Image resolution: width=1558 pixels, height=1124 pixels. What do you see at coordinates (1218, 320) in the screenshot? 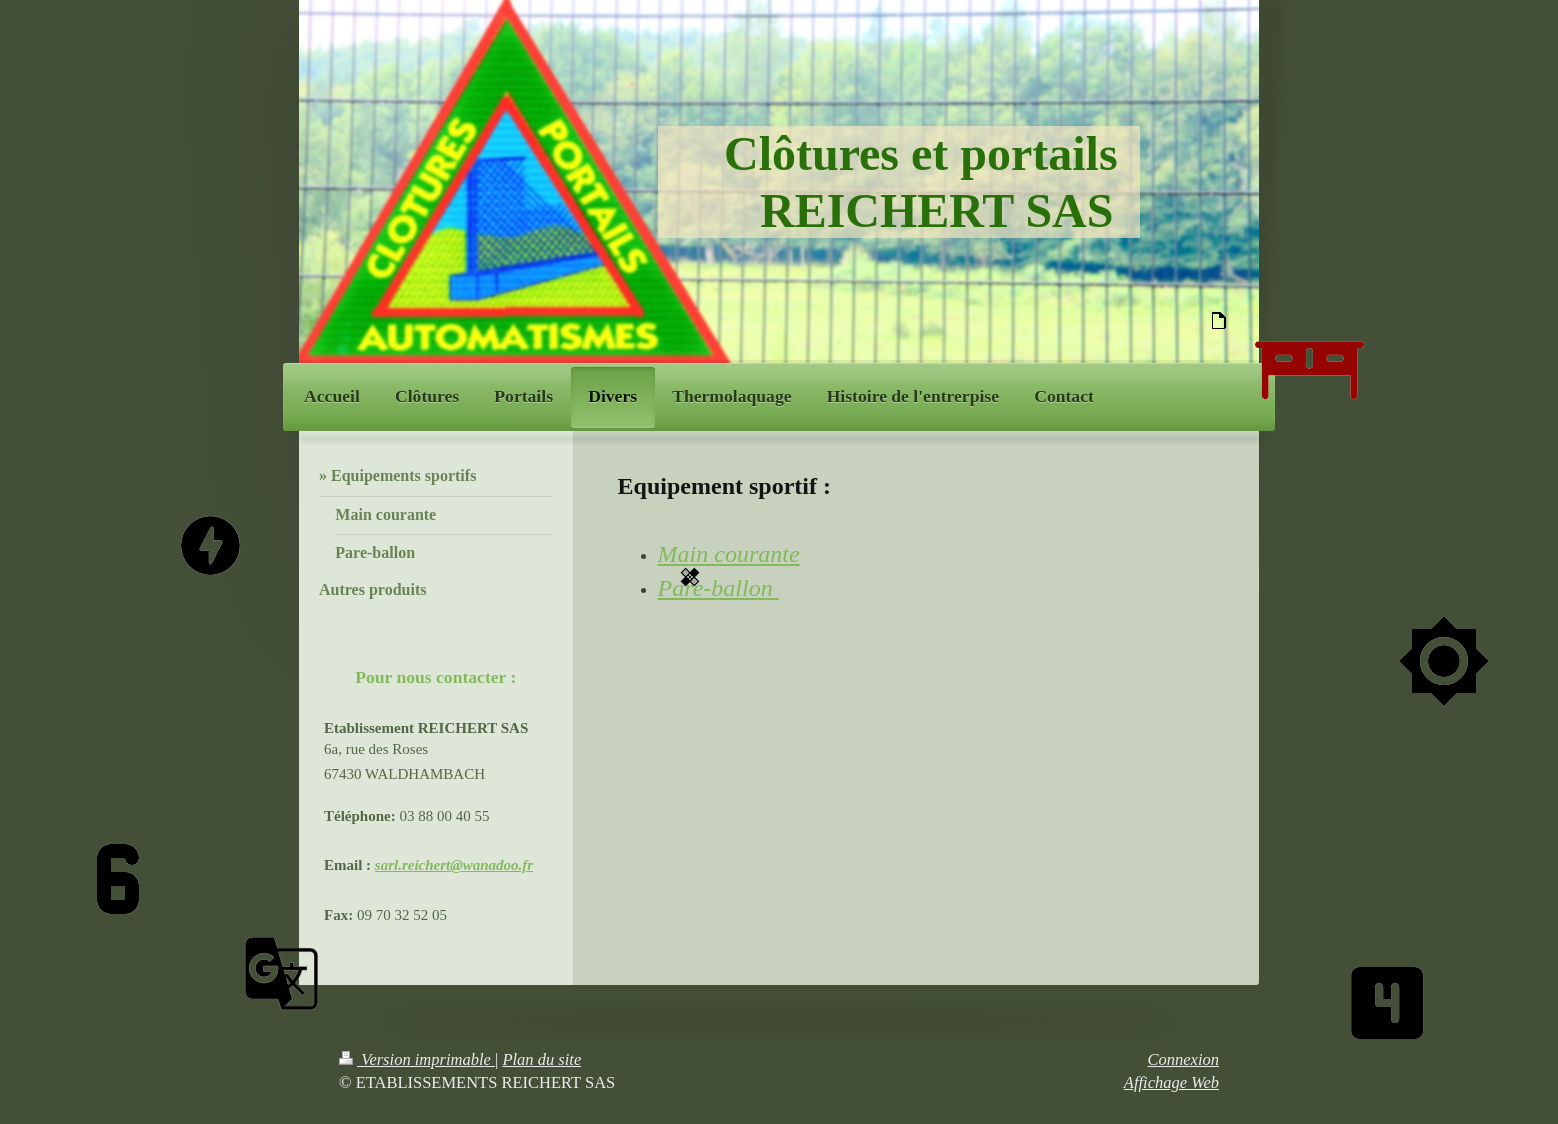
I see `insert or attach a file` at bounding box center [1218, 320].